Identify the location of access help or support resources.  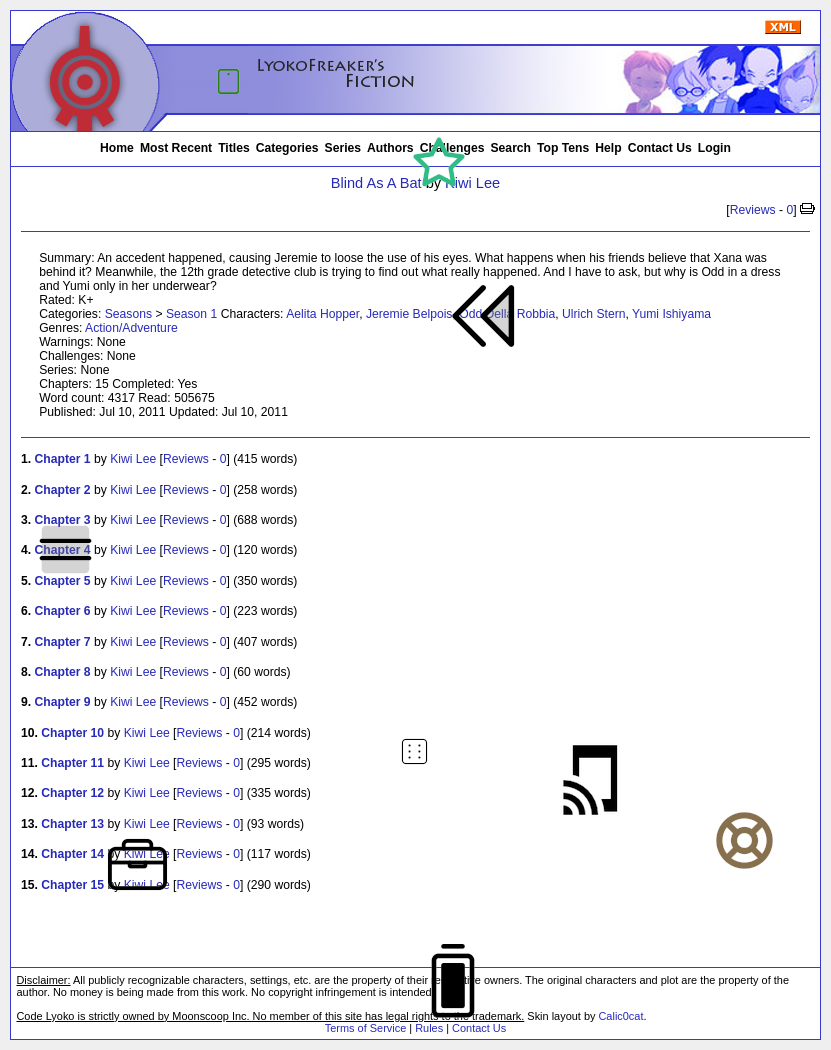
(744, 840).